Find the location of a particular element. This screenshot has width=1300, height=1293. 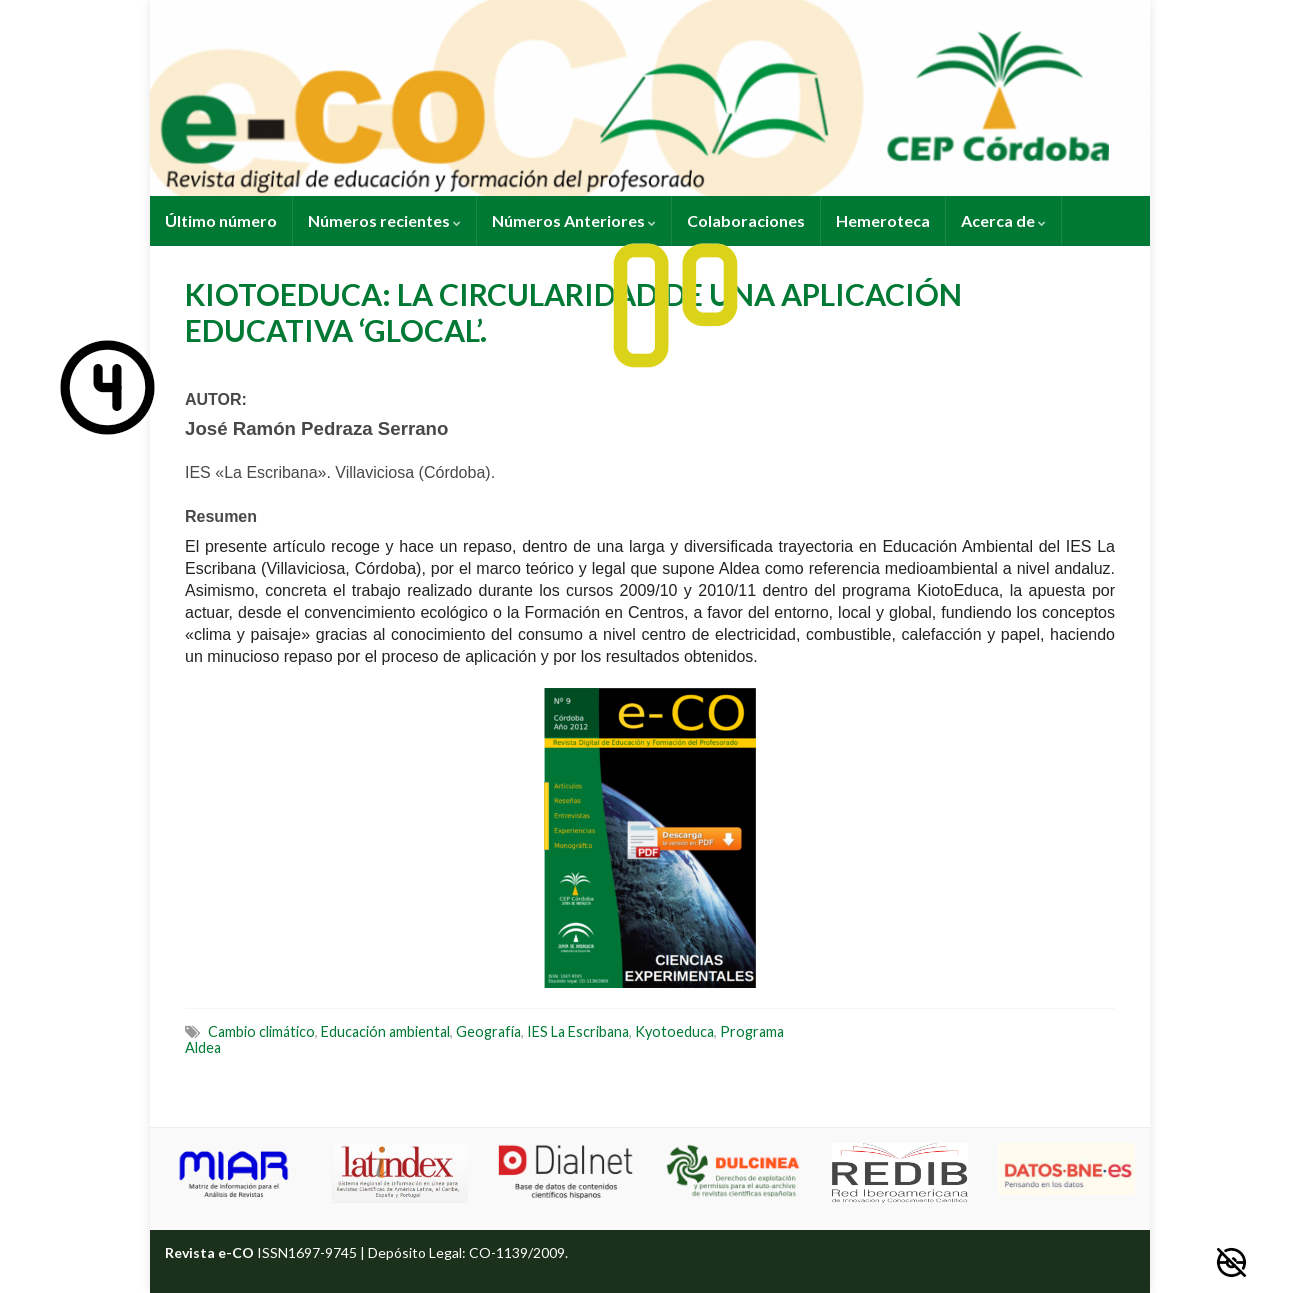

step 4 in a multi-step process is located at coordinates (107, 387).